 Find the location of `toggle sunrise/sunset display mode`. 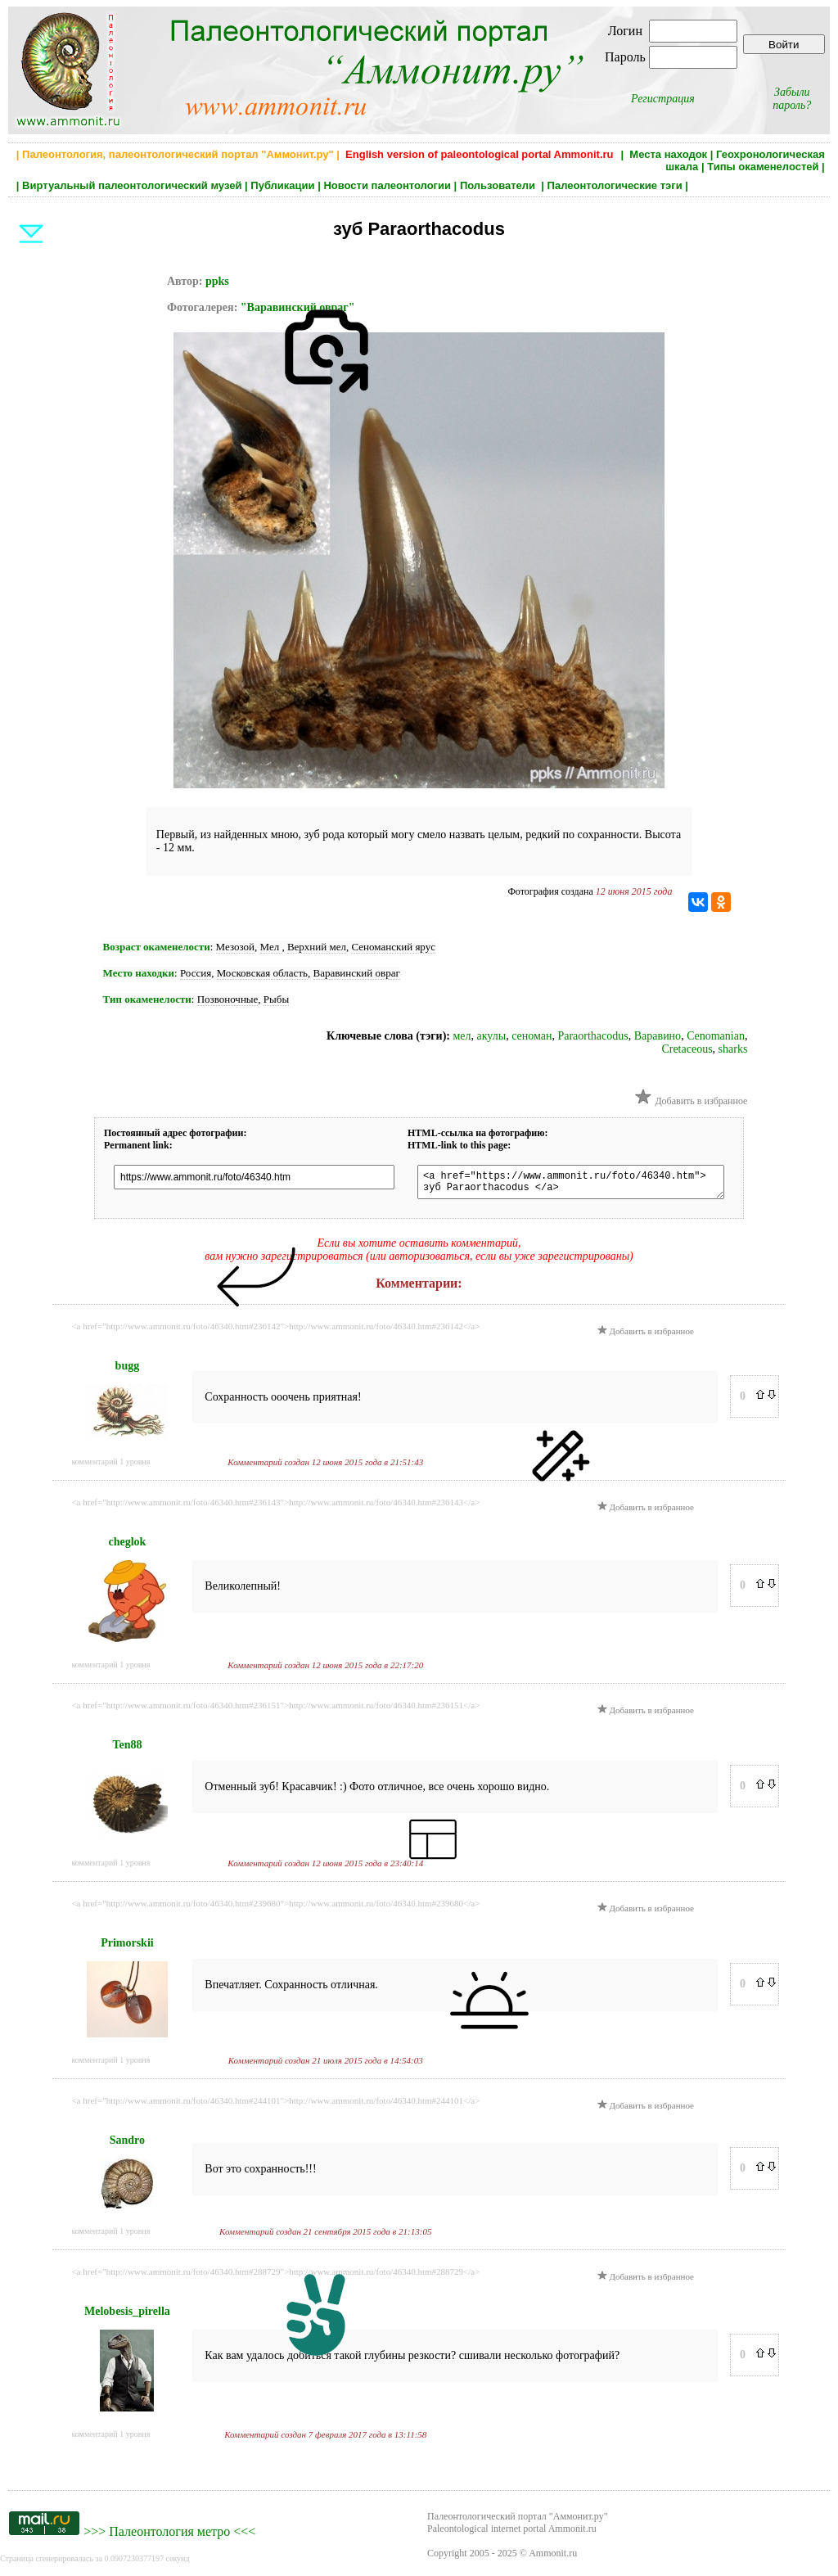

toggle sunrise/sunset display mode is located at coordinates (489, 2003).